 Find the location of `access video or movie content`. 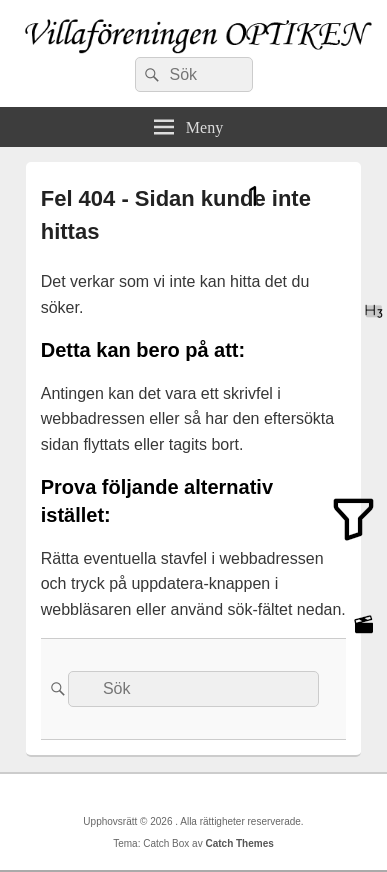

access video or movie content is located at coordinates (364, 625).